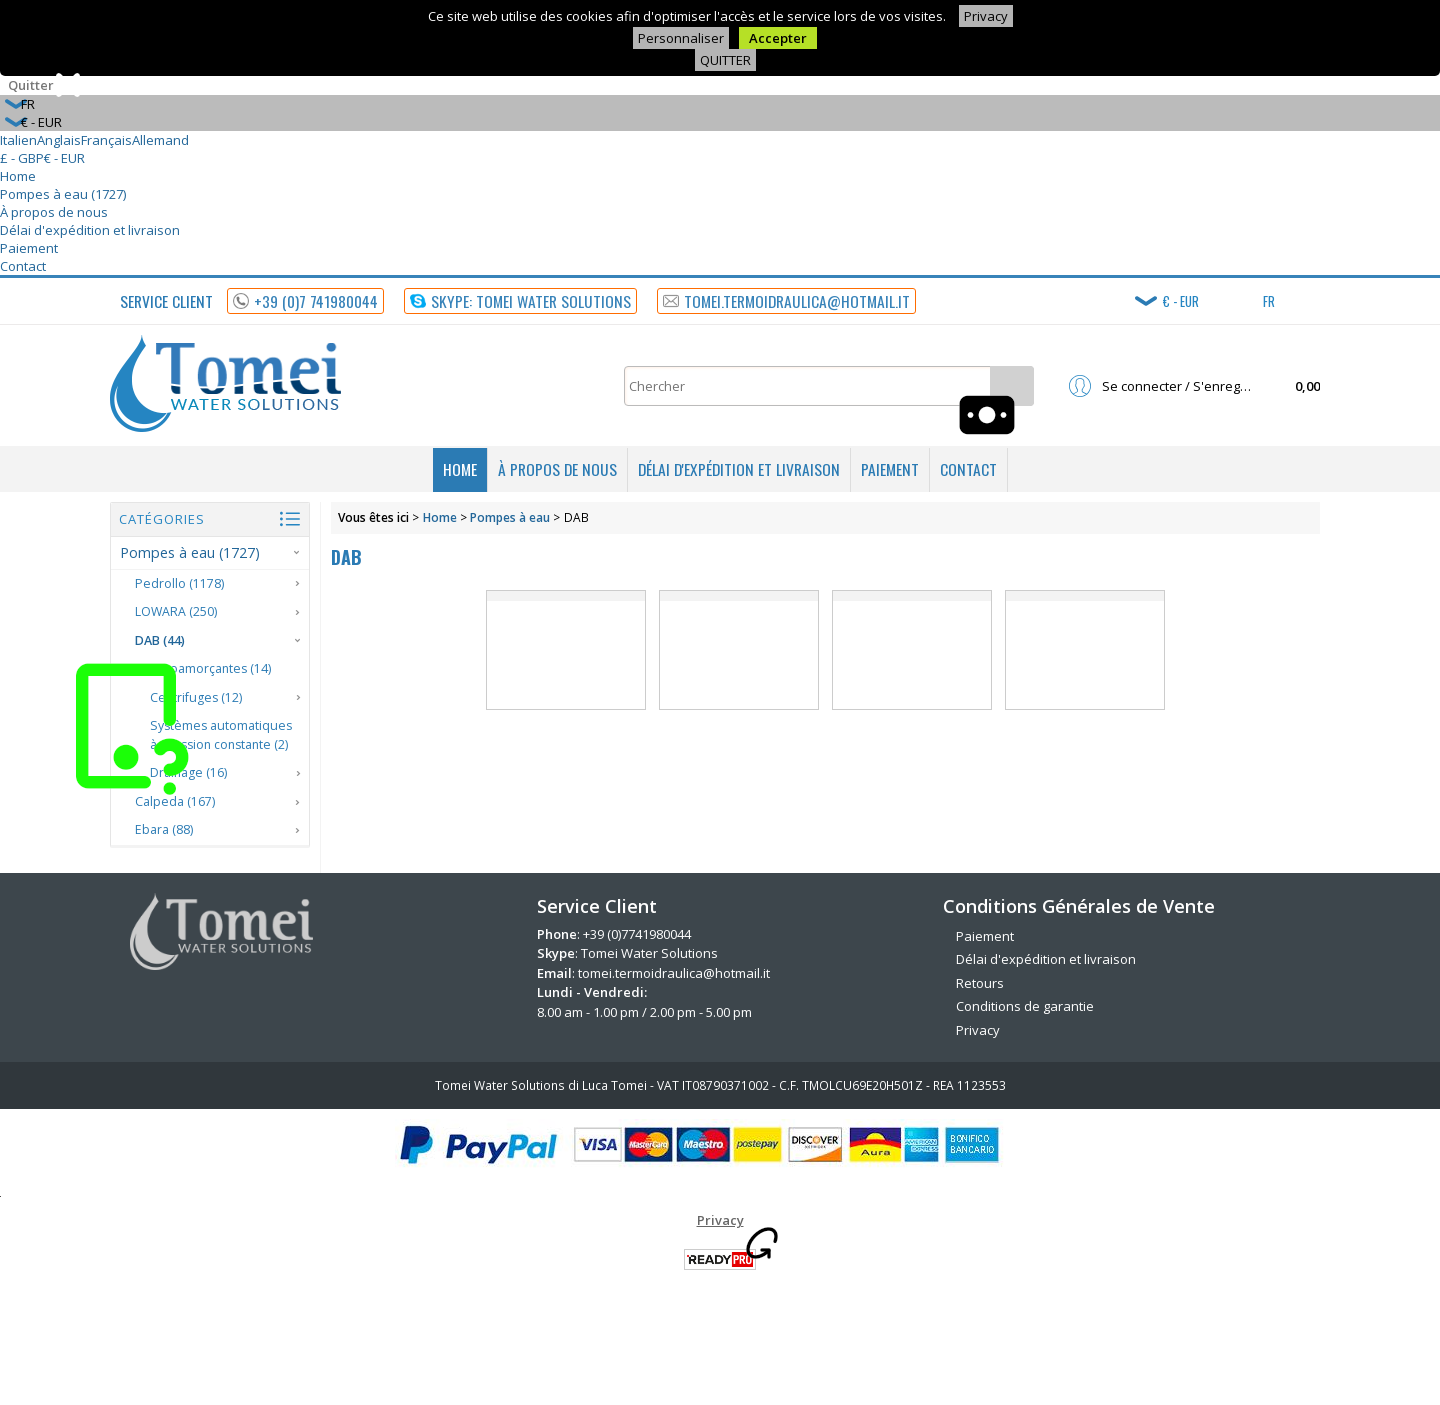  I want to click on tablet device help or support, so click(126, 726).